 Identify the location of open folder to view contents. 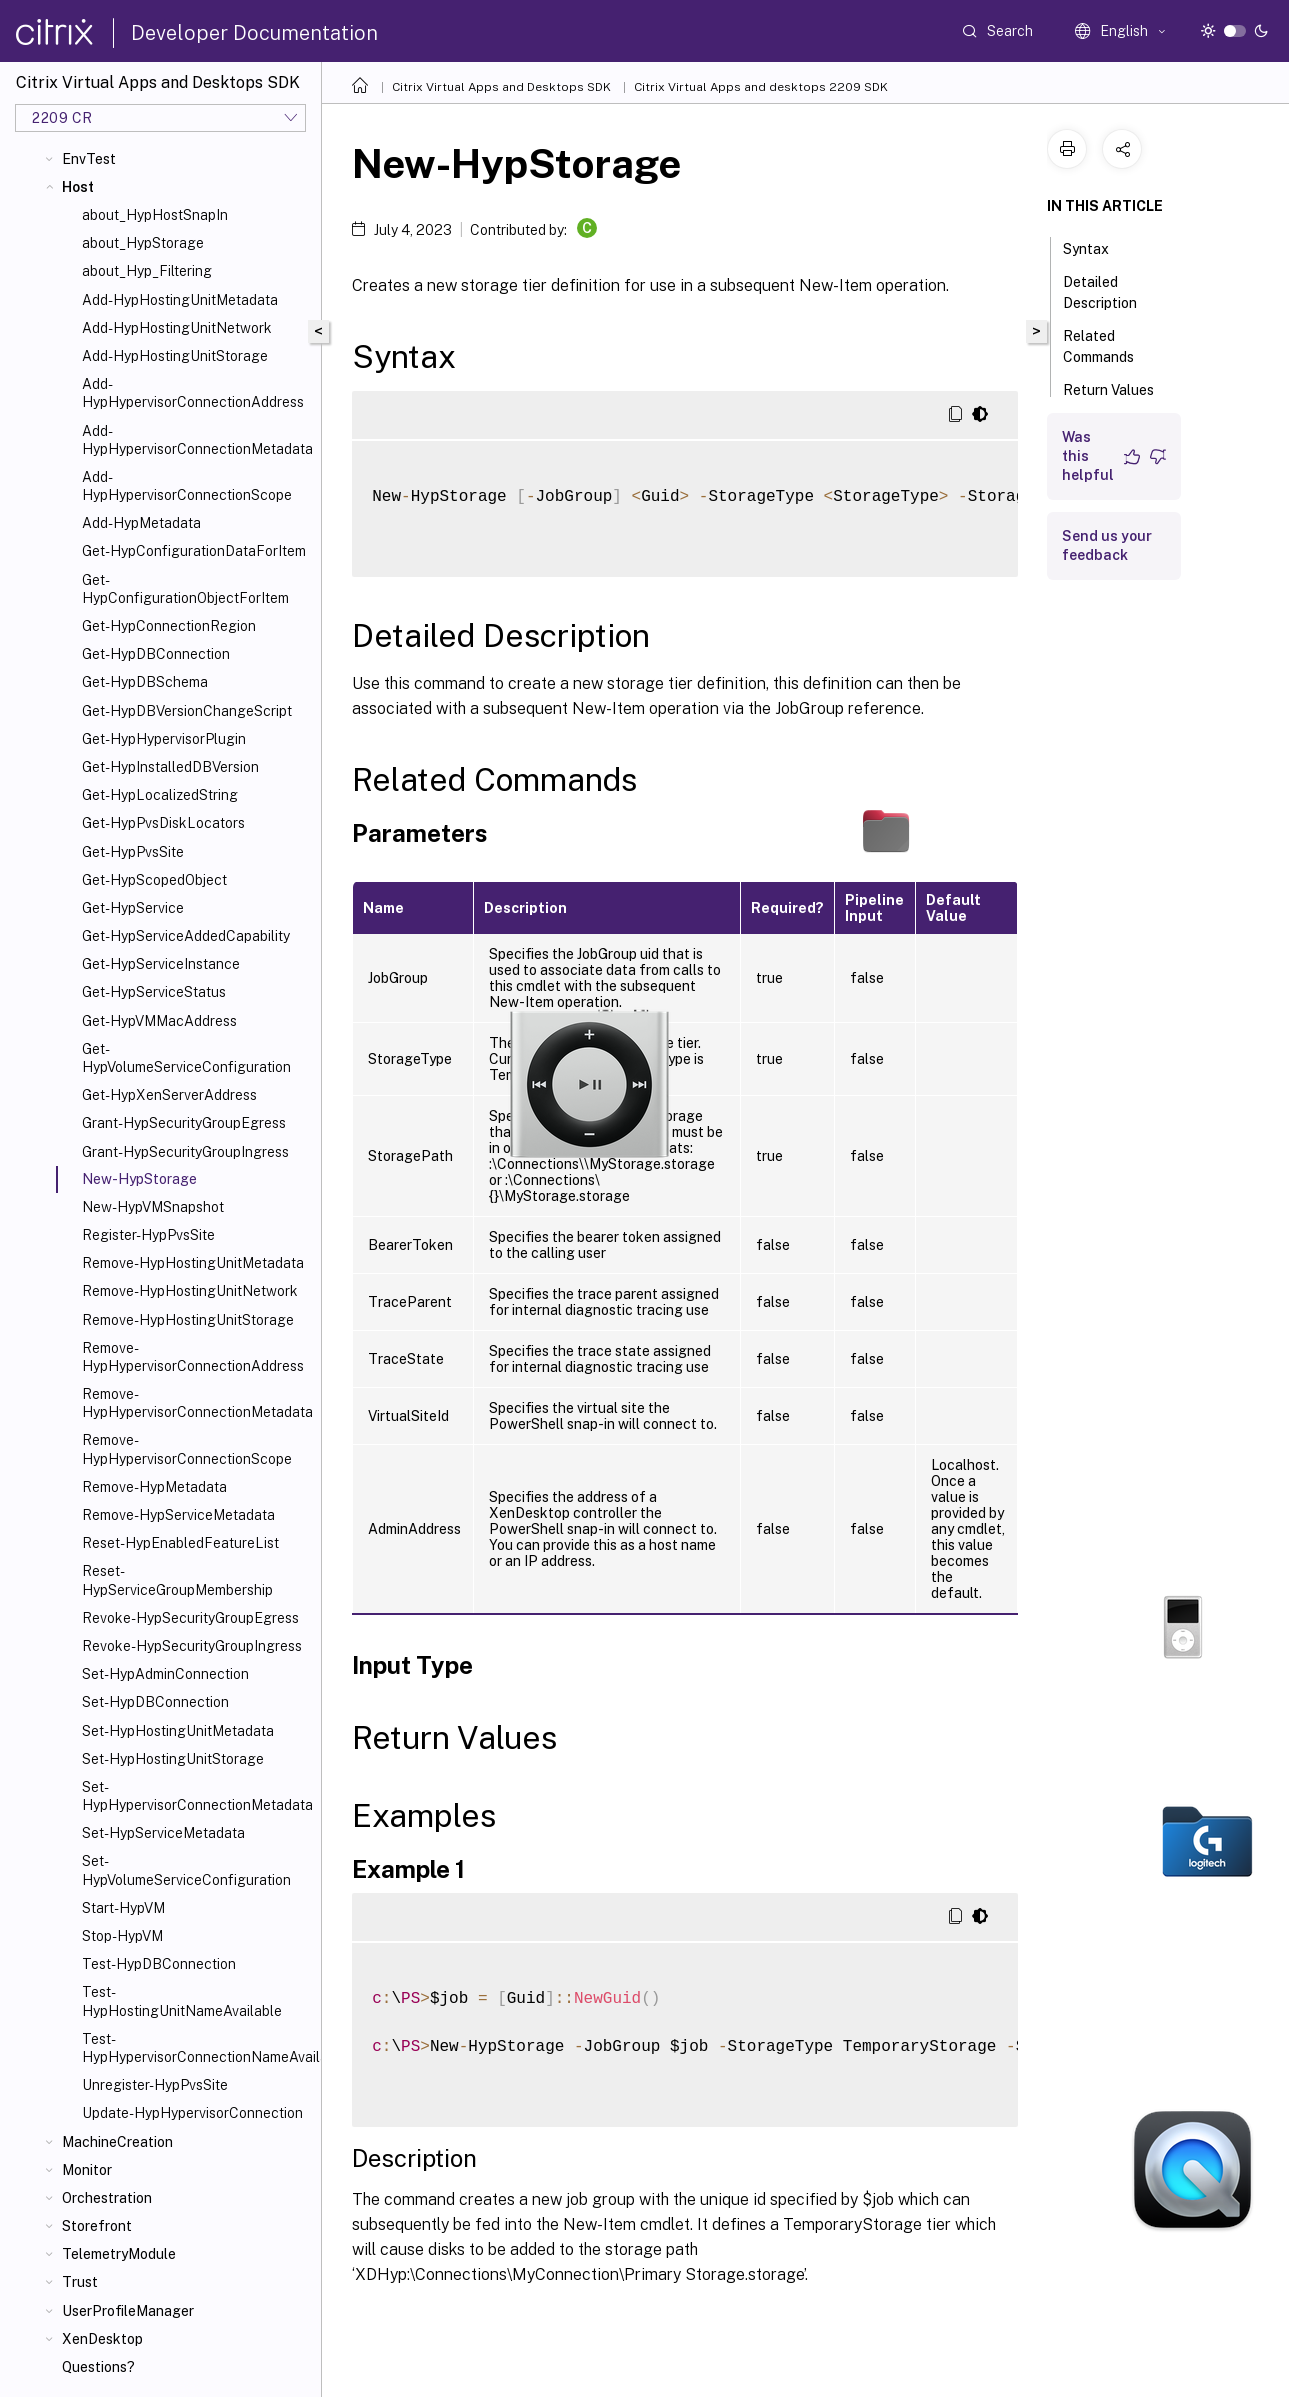
(886, 831).